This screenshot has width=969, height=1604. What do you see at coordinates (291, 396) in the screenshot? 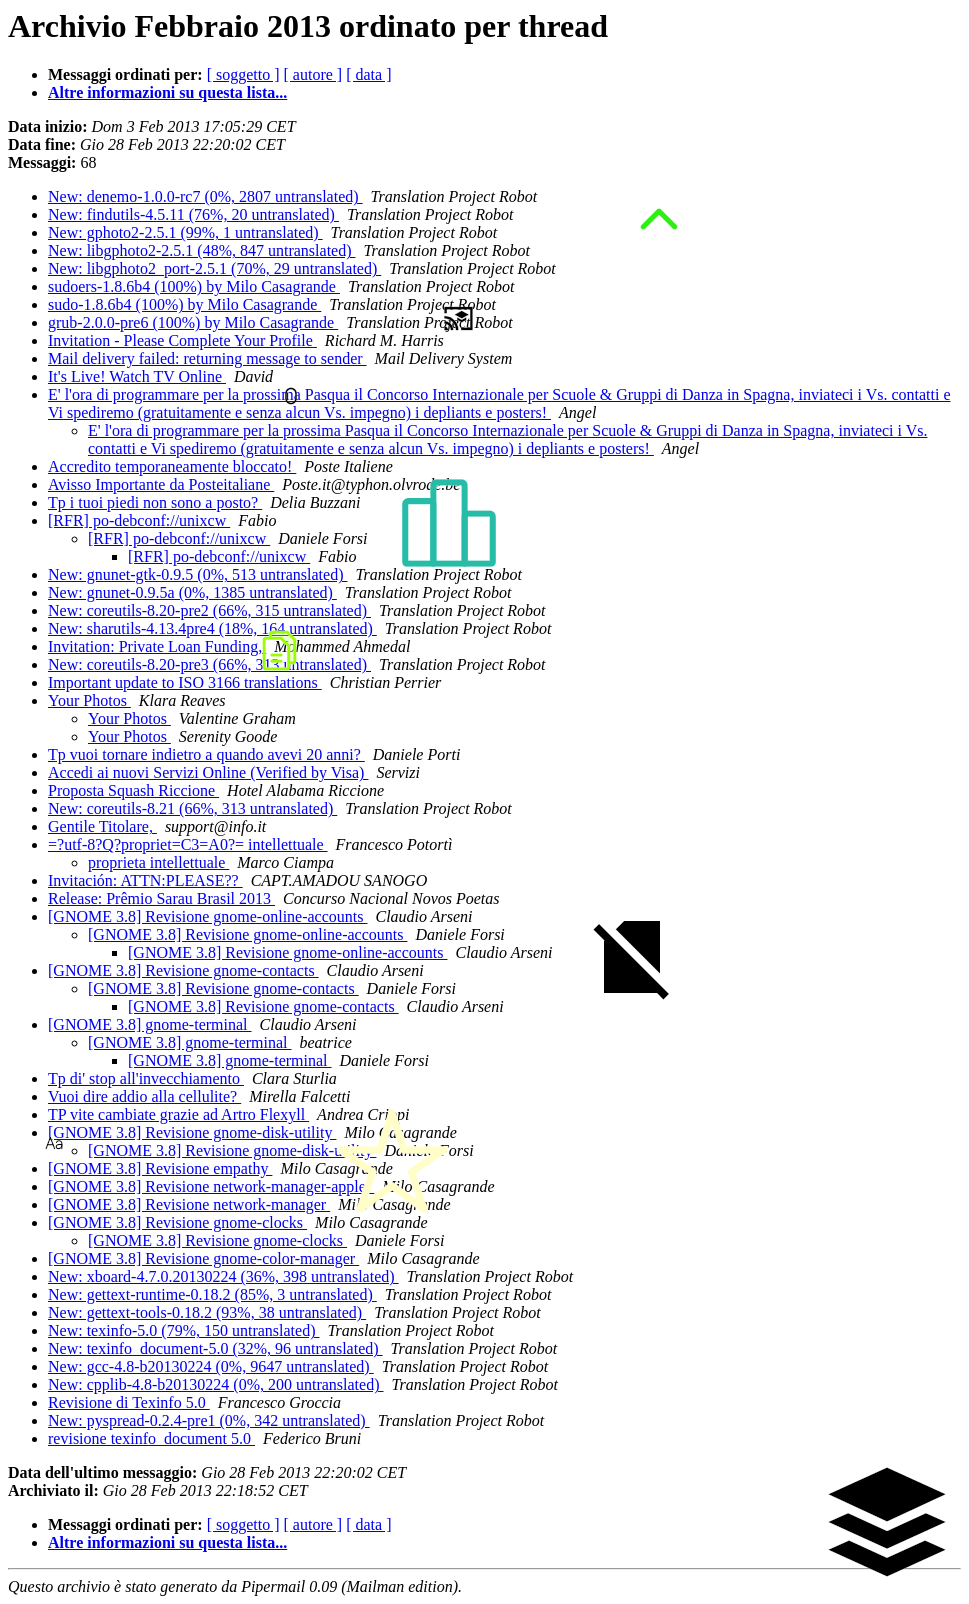
I see `access medication or pharmacy features` at bounding box center [291, 396].